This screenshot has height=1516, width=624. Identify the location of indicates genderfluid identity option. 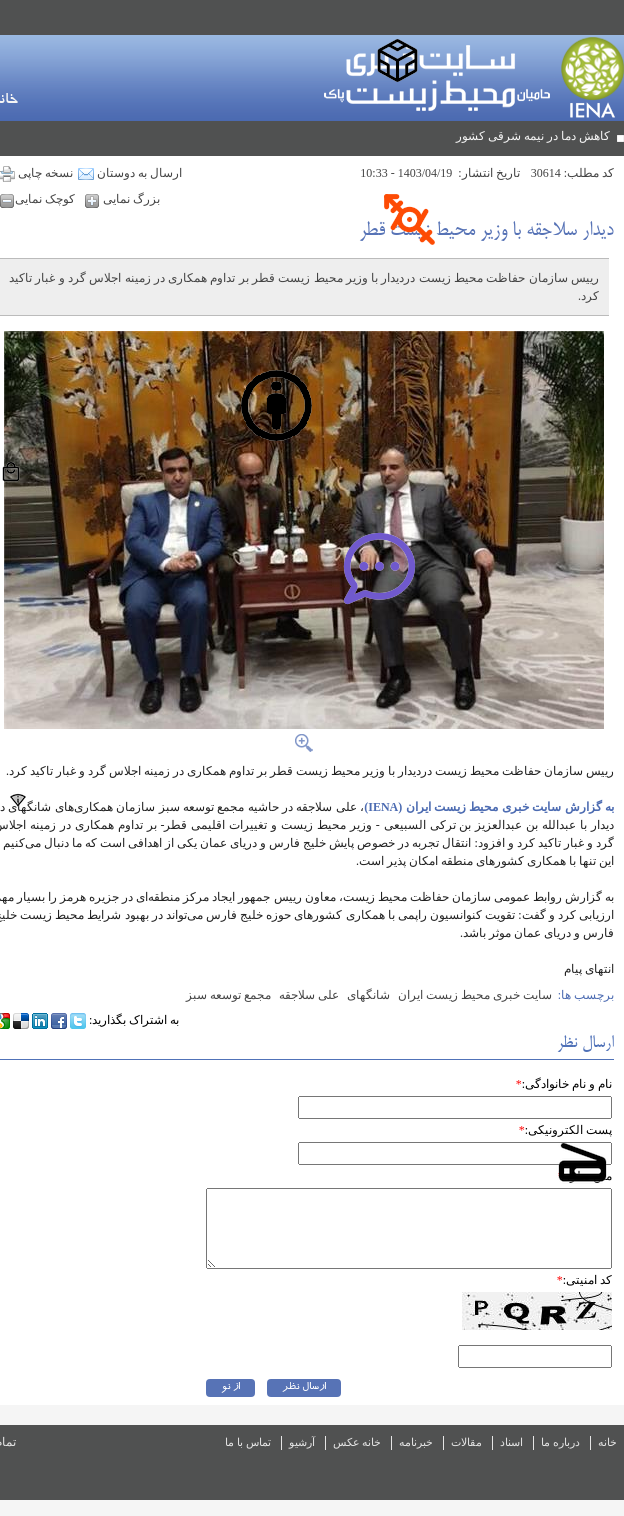
(409, 219).